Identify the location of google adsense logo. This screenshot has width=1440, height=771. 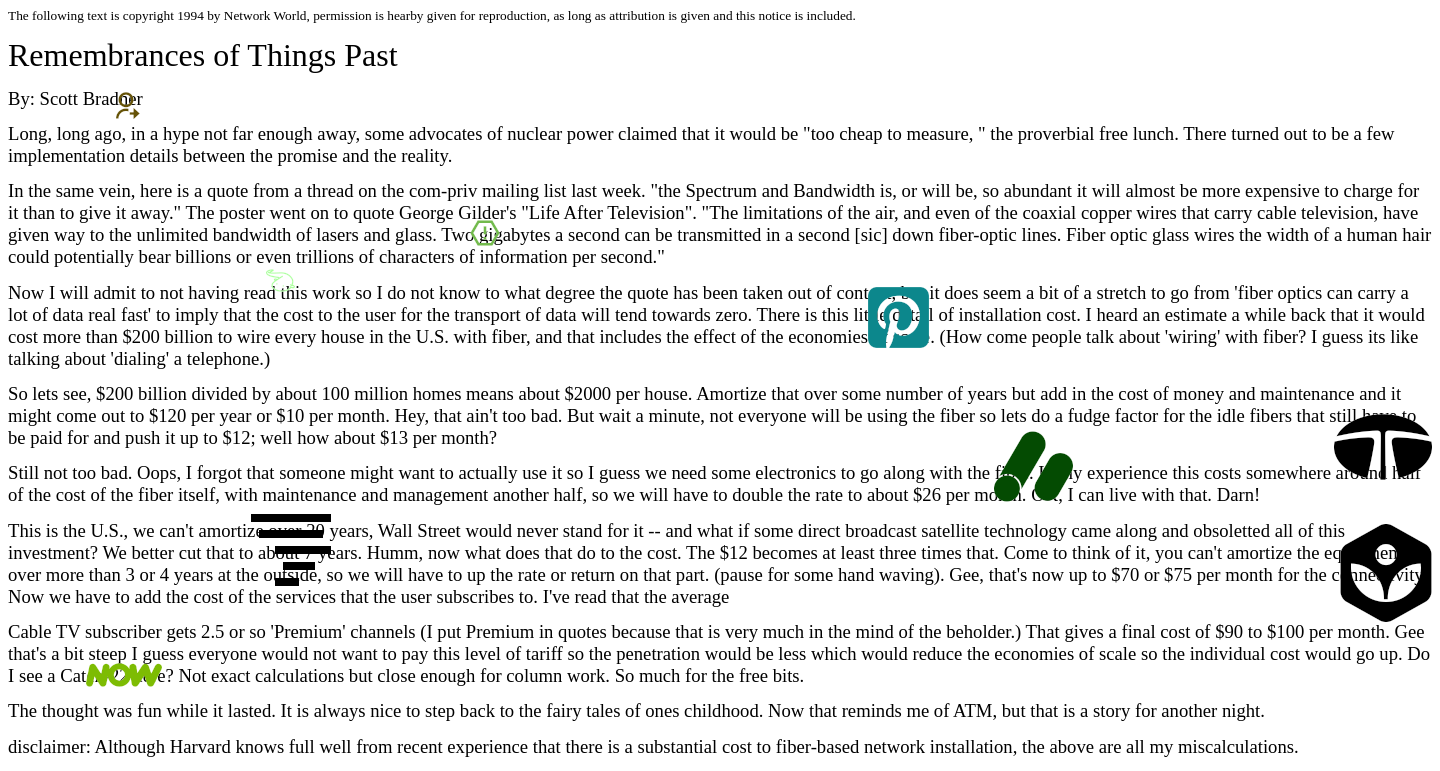
(1033, 466).